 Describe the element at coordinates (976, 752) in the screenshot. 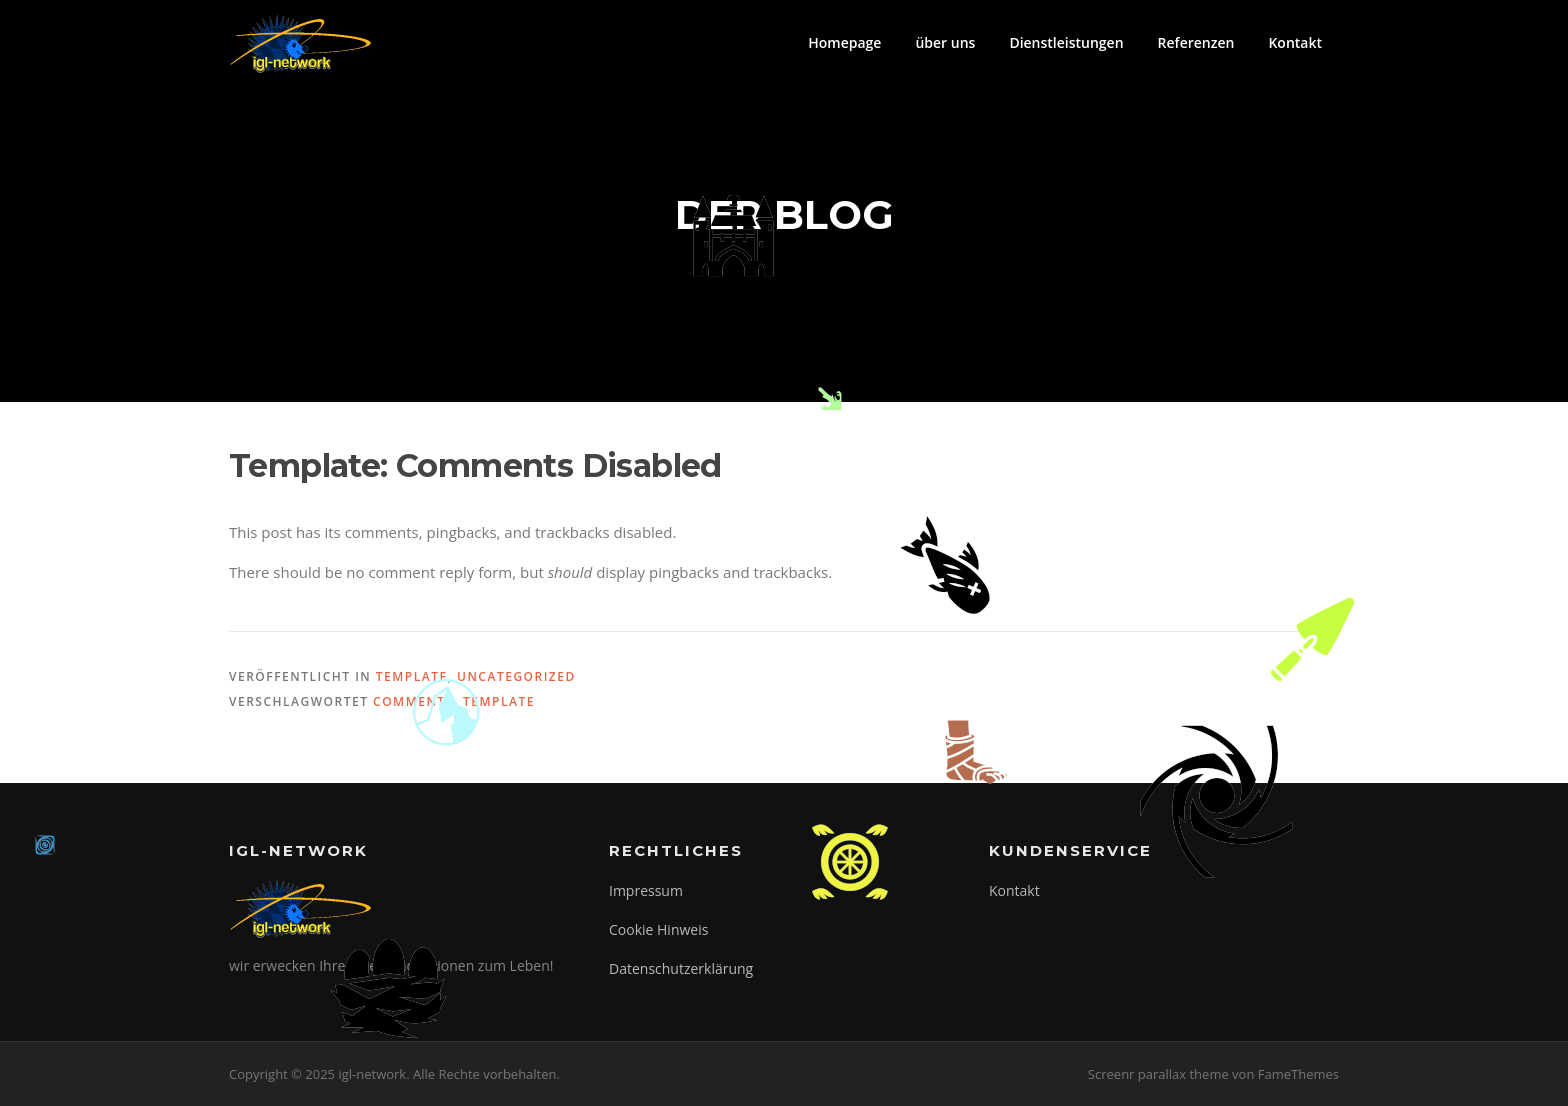

I see `indicates foot injury or bandaged condition` at that location.